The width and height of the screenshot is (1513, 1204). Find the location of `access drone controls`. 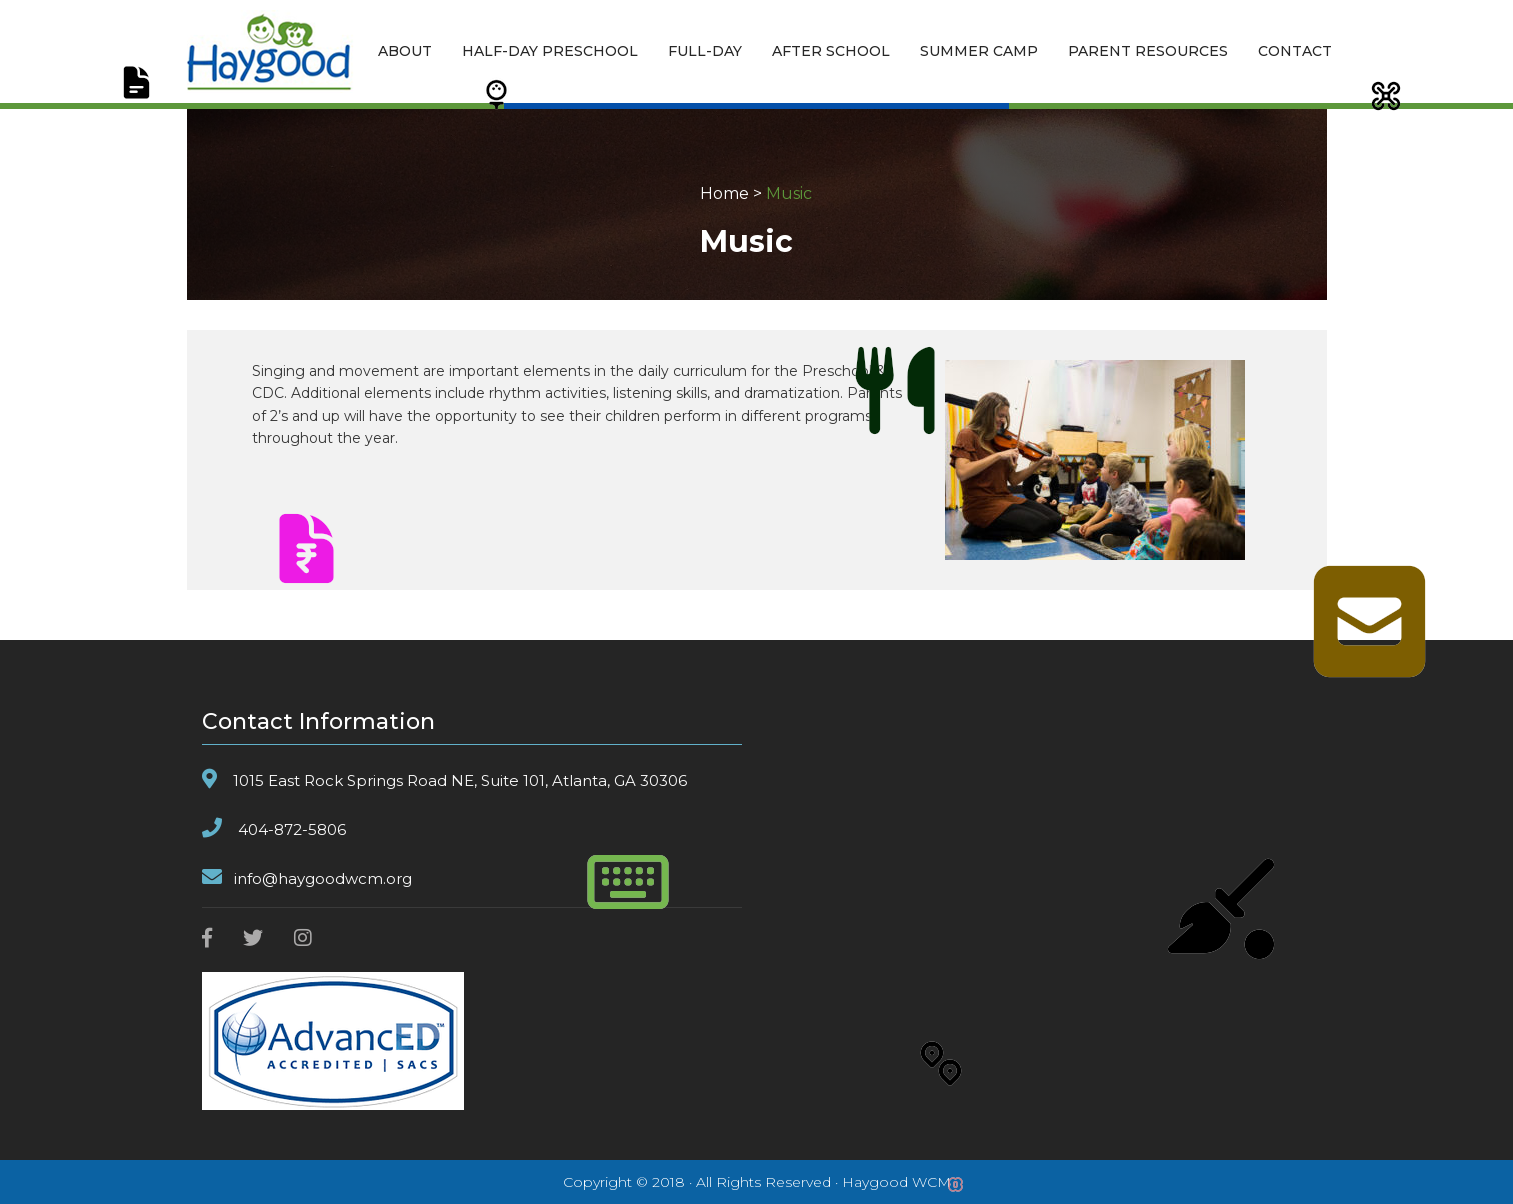

access drone controls is located at coordinates (1386, 96).